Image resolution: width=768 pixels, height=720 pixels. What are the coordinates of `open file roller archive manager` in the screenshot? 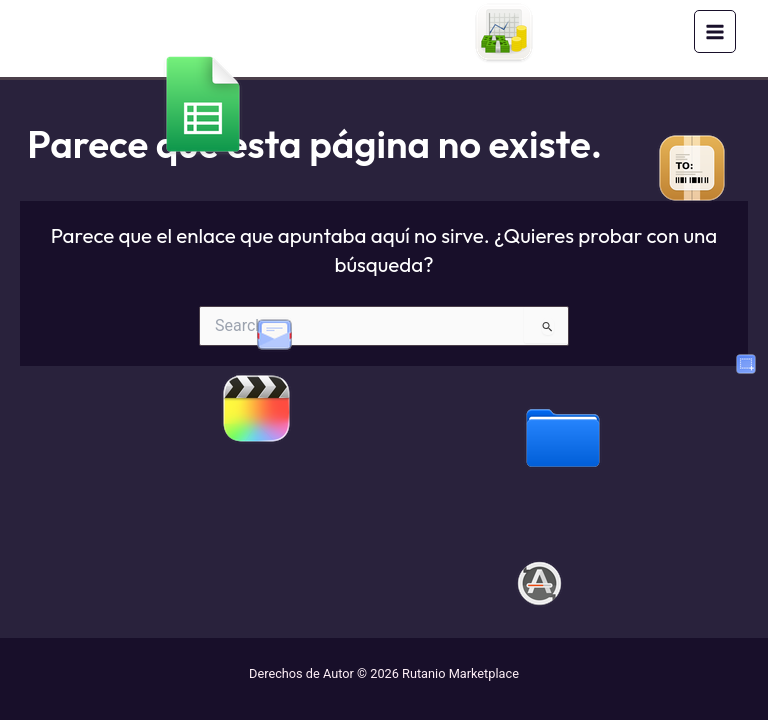 It's located at (692, 168).